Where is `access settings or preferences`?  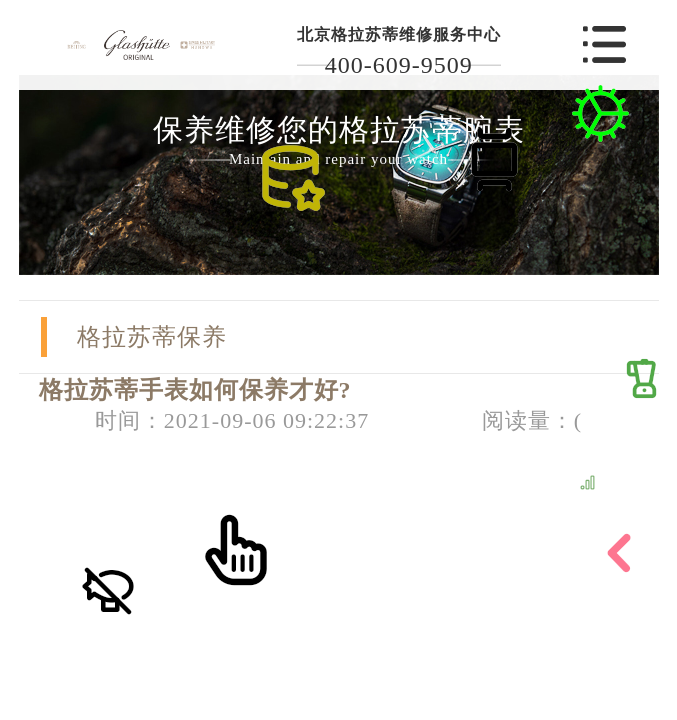 access settings or preferences is located at coordinates (600, 113).